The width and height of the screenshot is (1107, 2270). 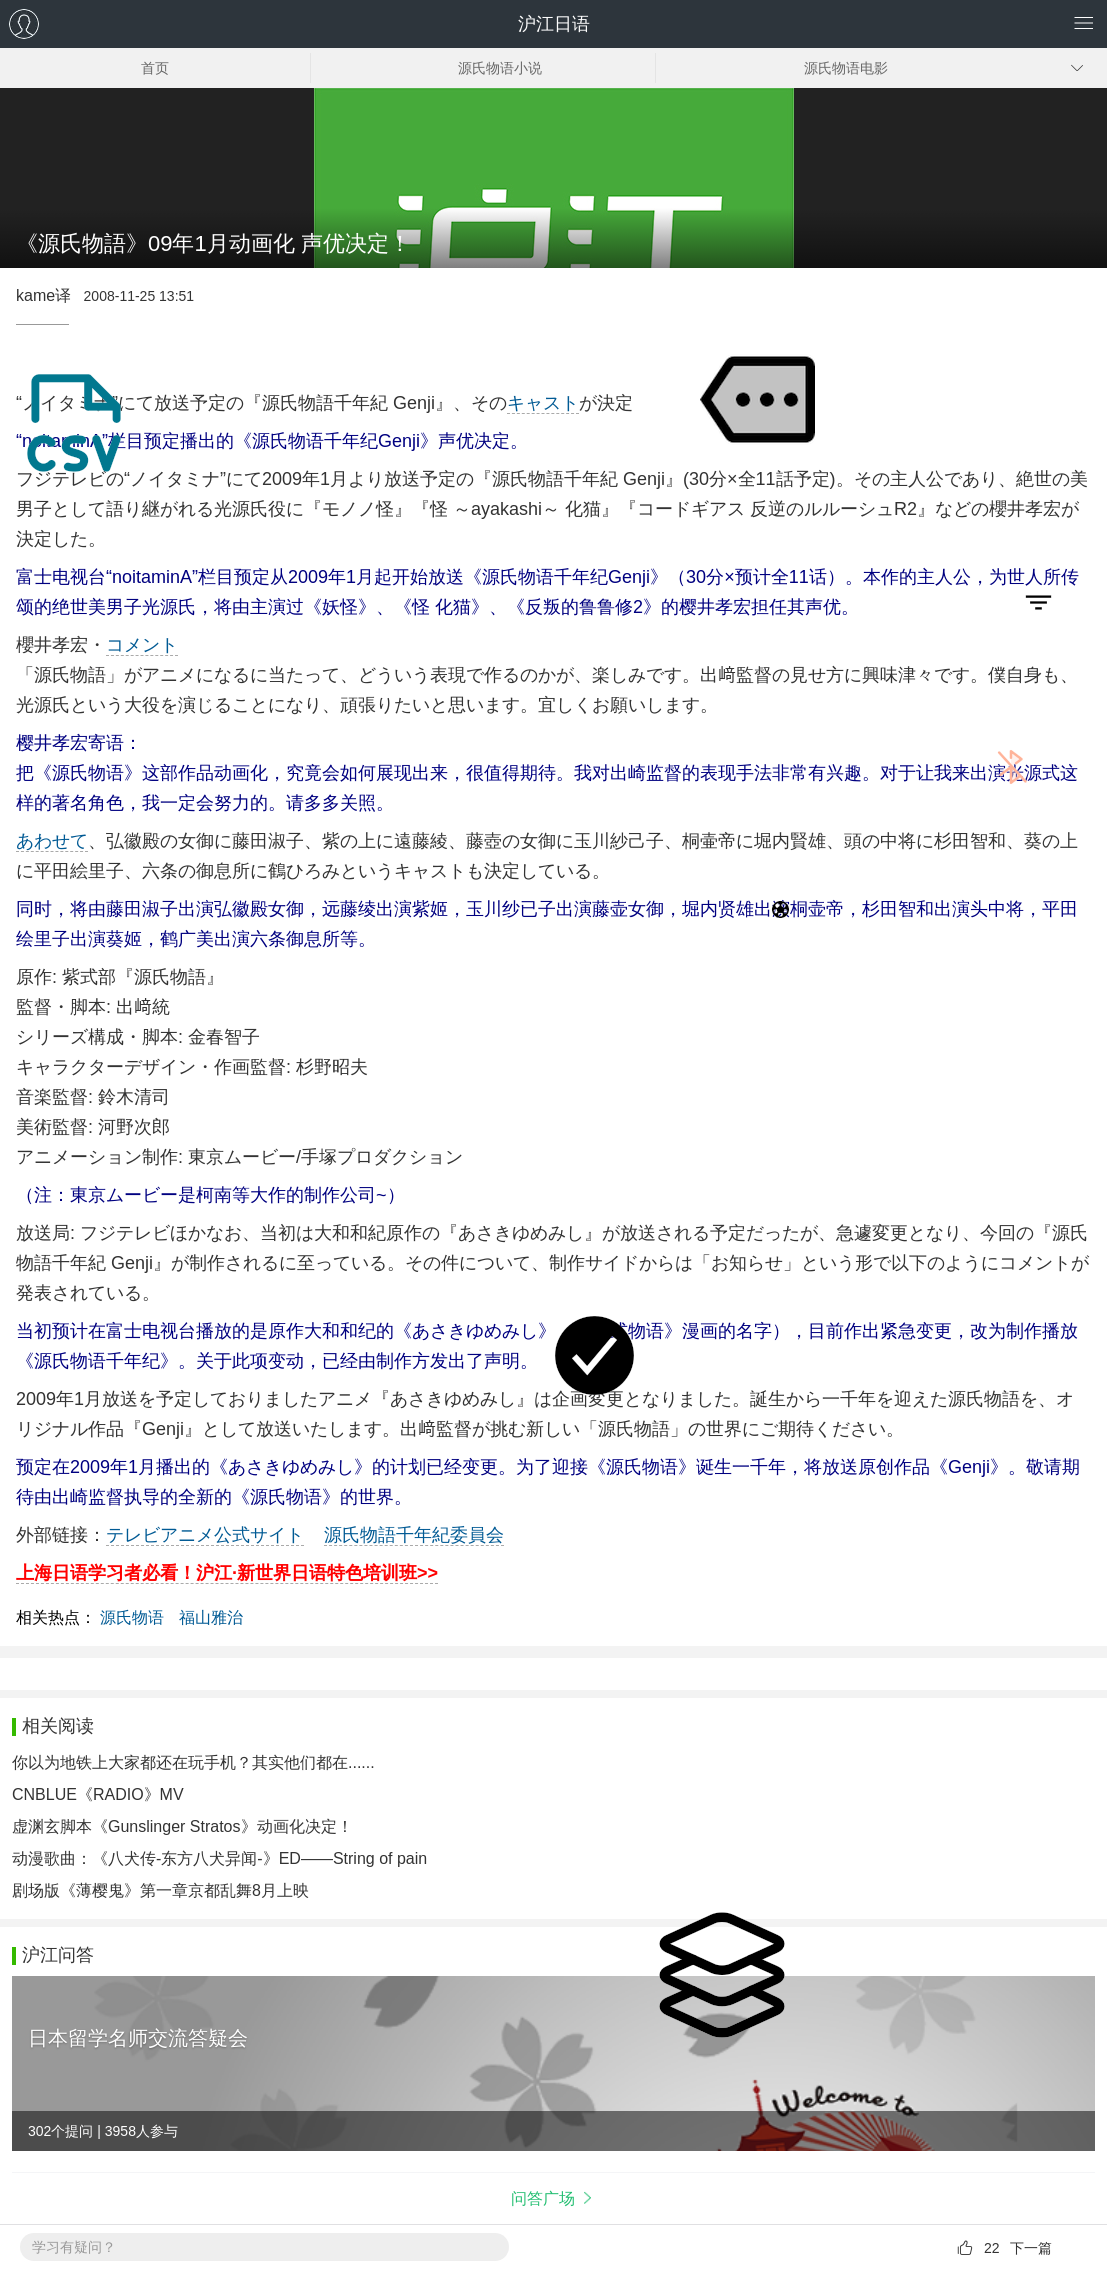 What do you see at coordinates (1011, 767) in the screenshot?
I see `bluetooth is disabled or turned off` at bounding box center [1011, 767].